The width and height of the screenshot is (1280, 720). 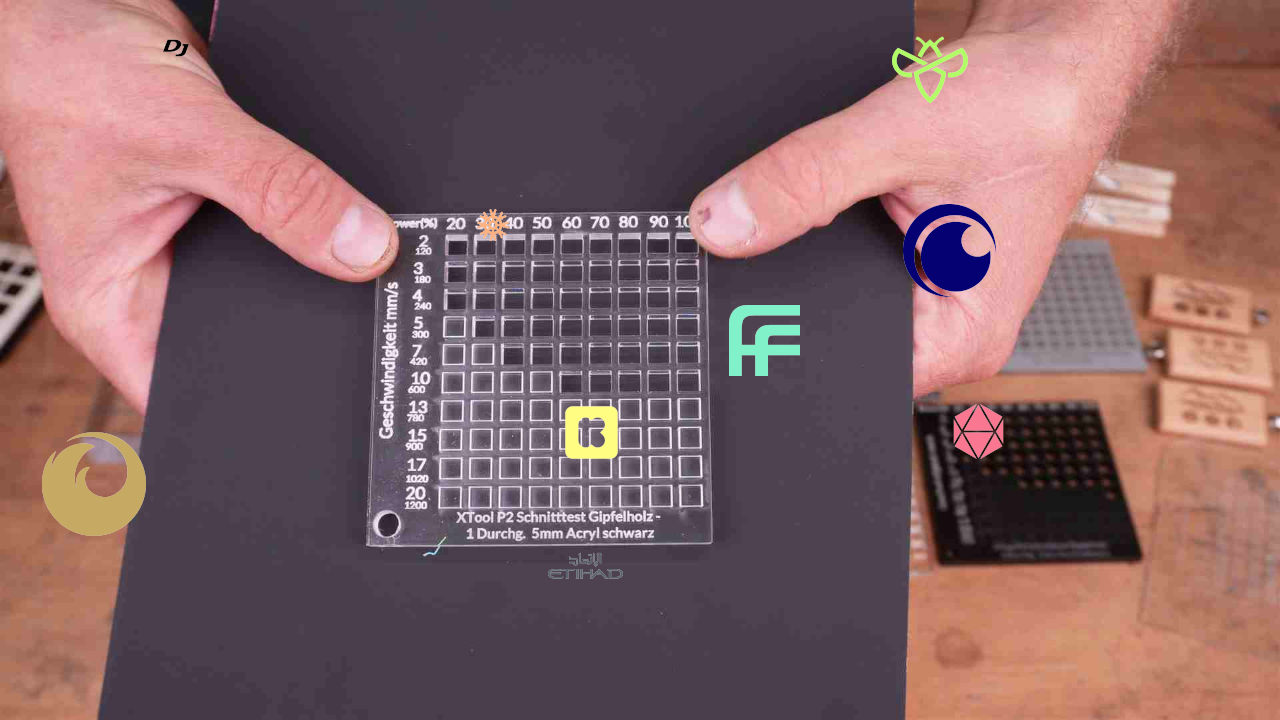 What do you see at coordinates (94, 484) in the screenshot?
I see `open Firefox browser` at bounding box center [94, 484].